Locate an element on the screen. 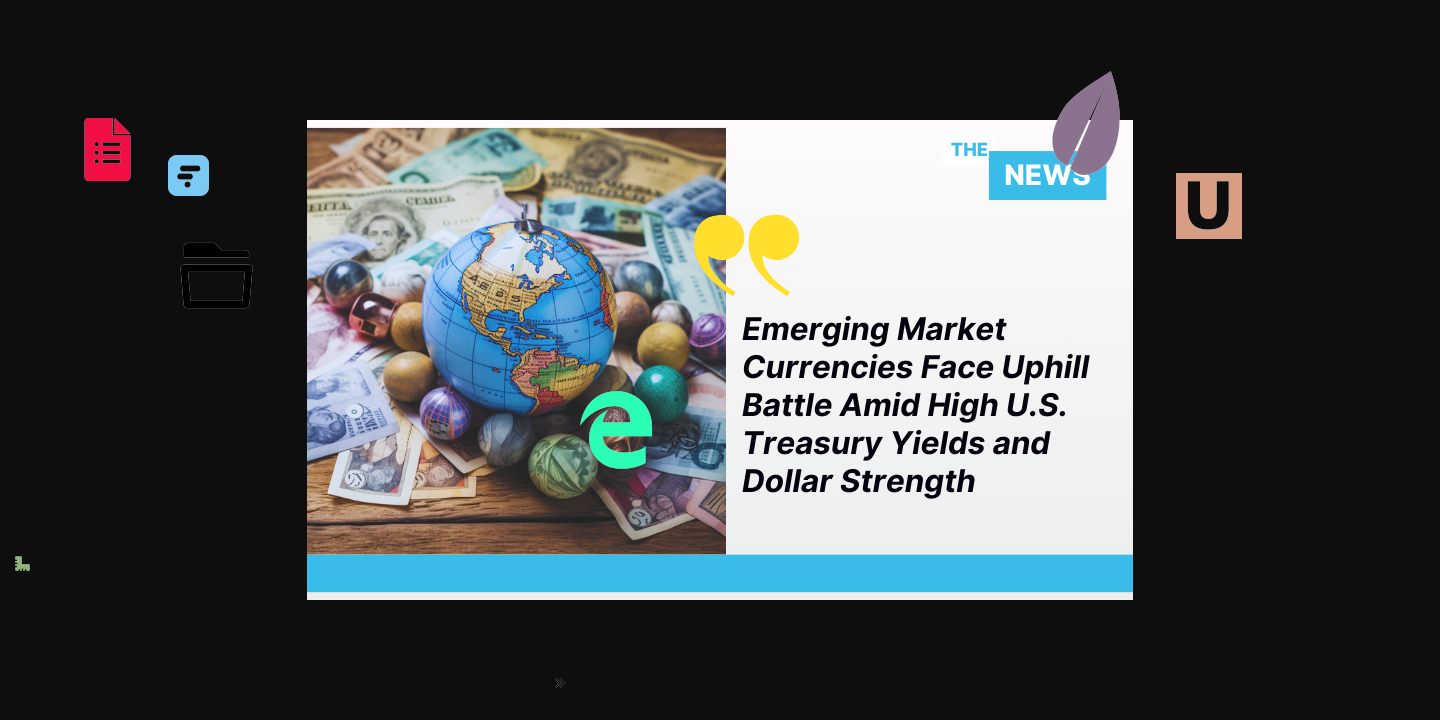 This screenshot has width=1440, height=720. open folder to view files is located at coordinates (216, 275).